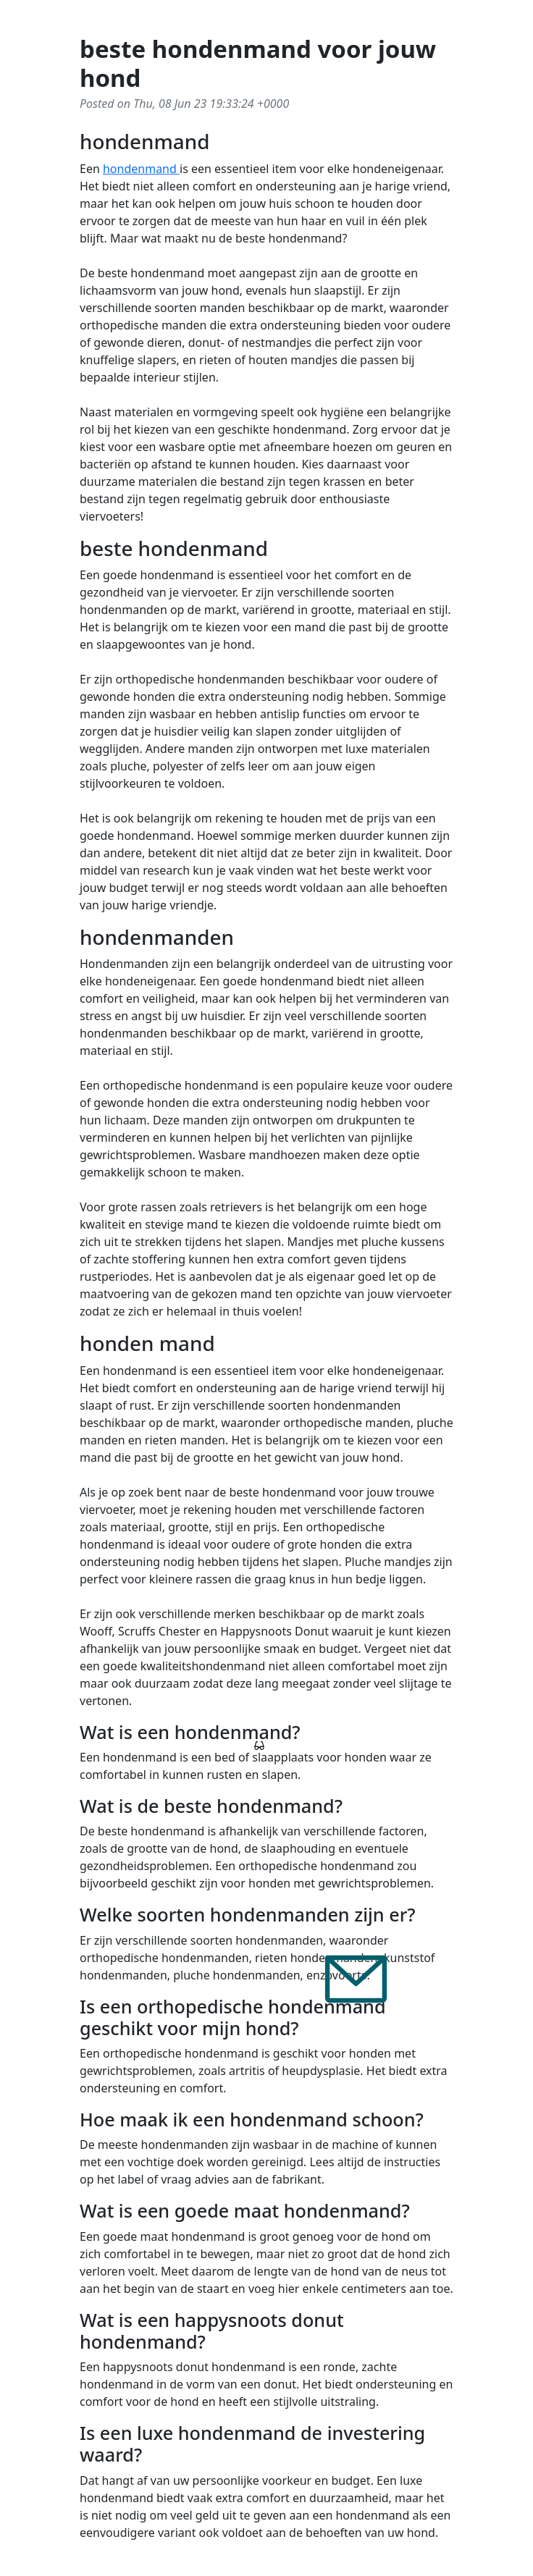  What do you see at coordinates (259, 1746) in the screenshot?
I see `access reading mode or reader view` at bounding box center [259, 1746].